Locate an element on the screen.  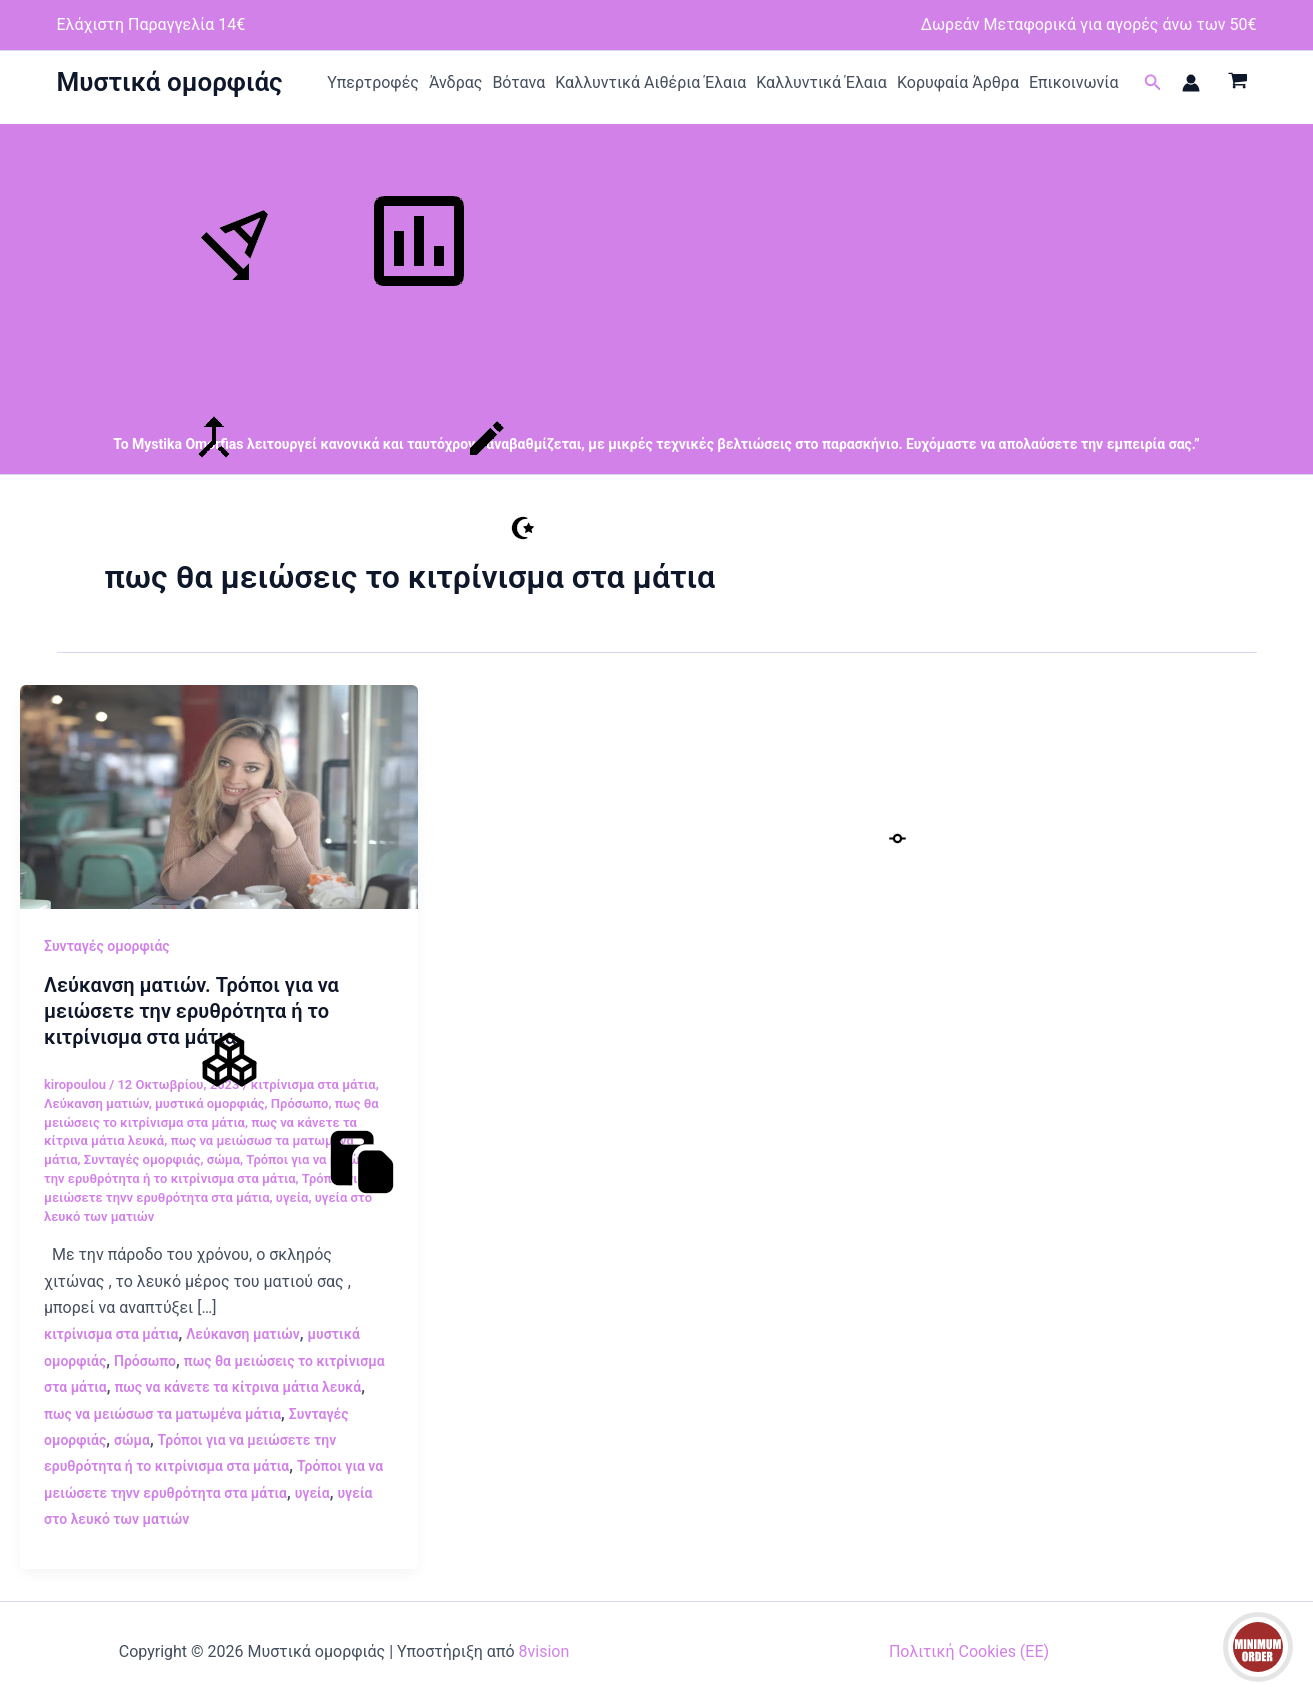
view commit details in version control is located at coordinates (897, 838).